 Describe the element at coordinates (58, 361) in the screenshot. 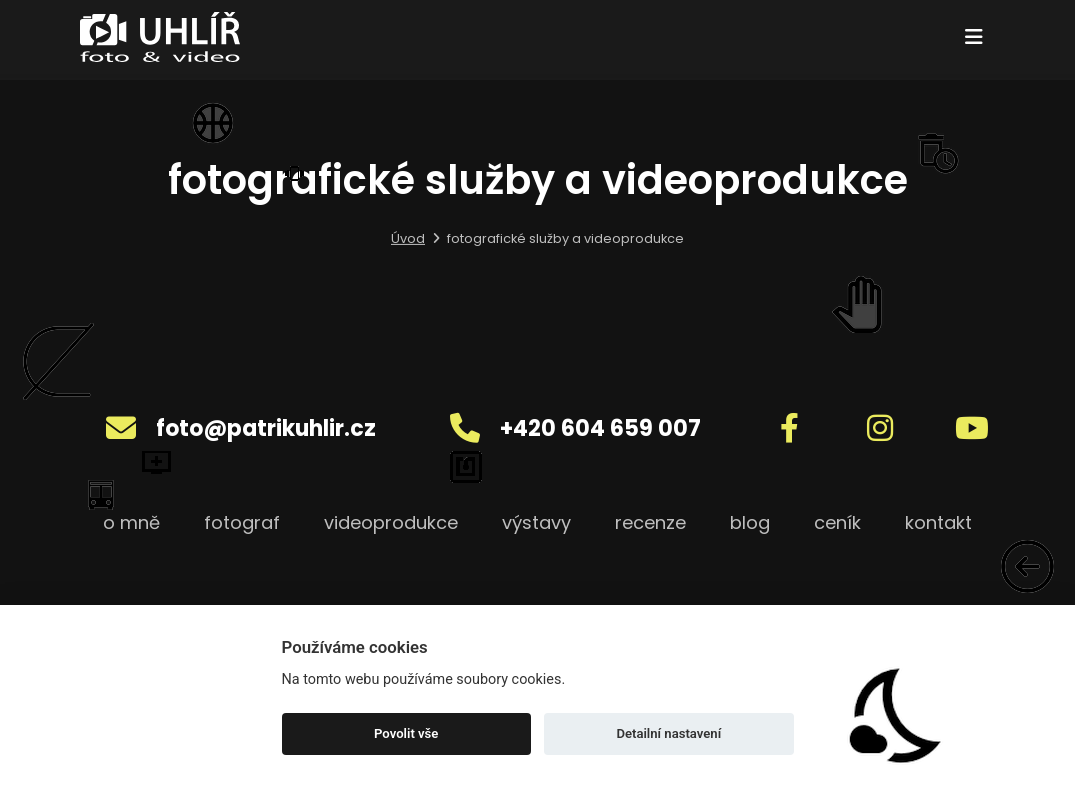

I see `indicates a set is not a subset of another in mathematical notation` at that location.